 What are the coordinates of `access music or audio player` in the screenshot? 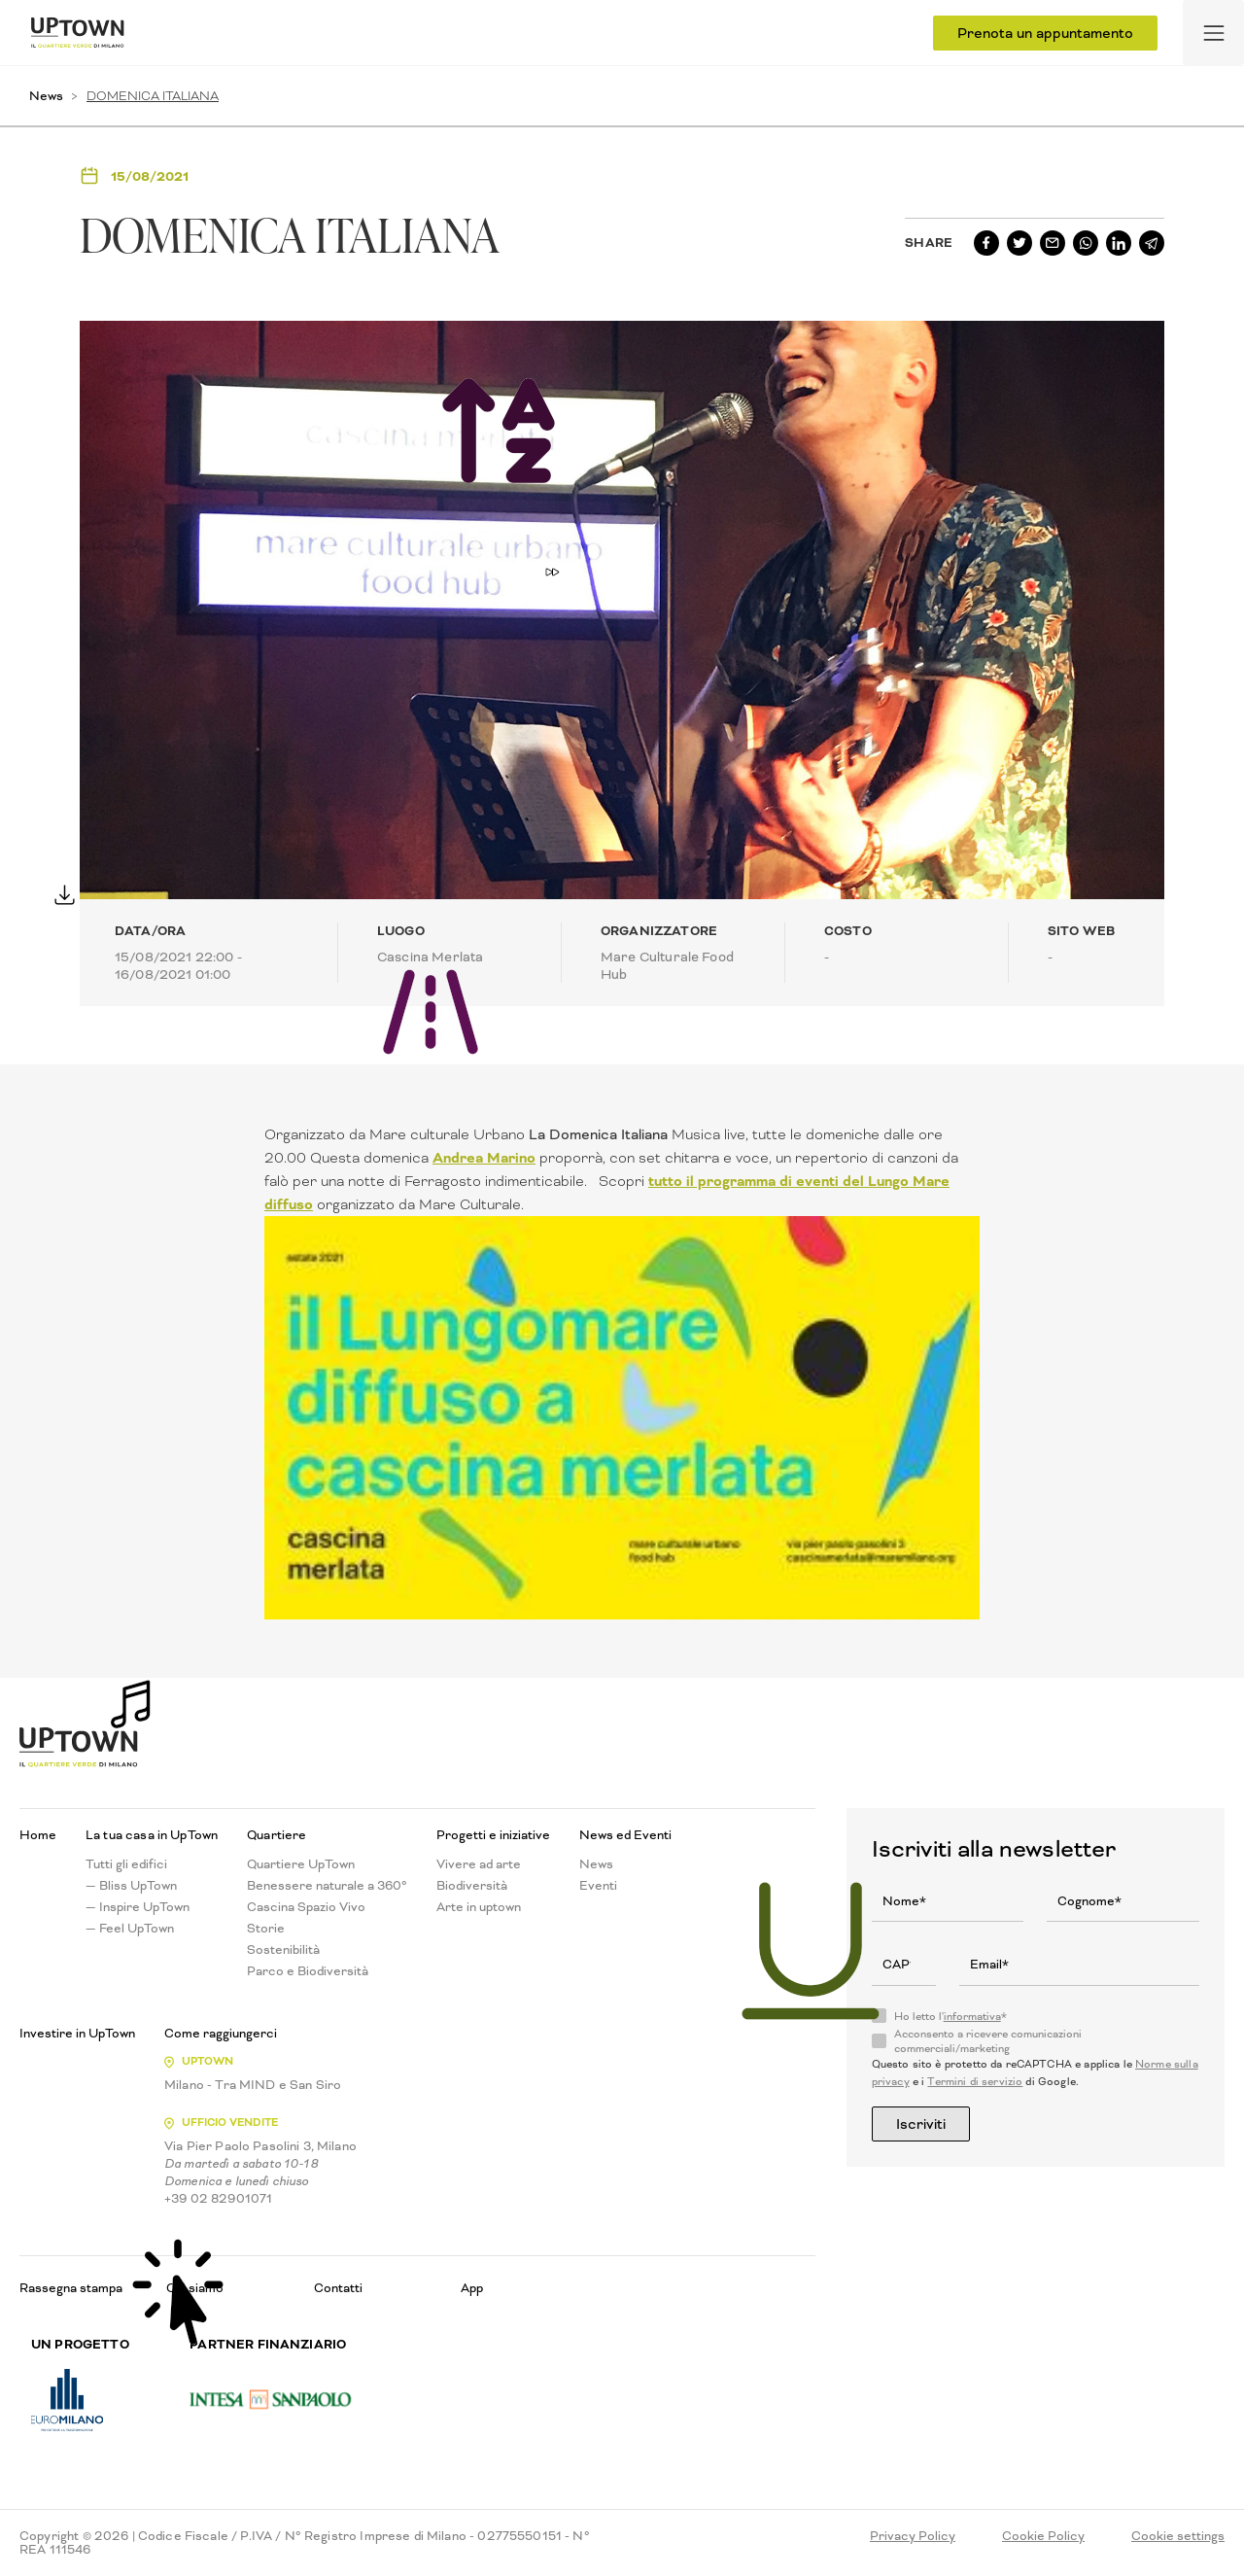 It's located at (131, 1704).